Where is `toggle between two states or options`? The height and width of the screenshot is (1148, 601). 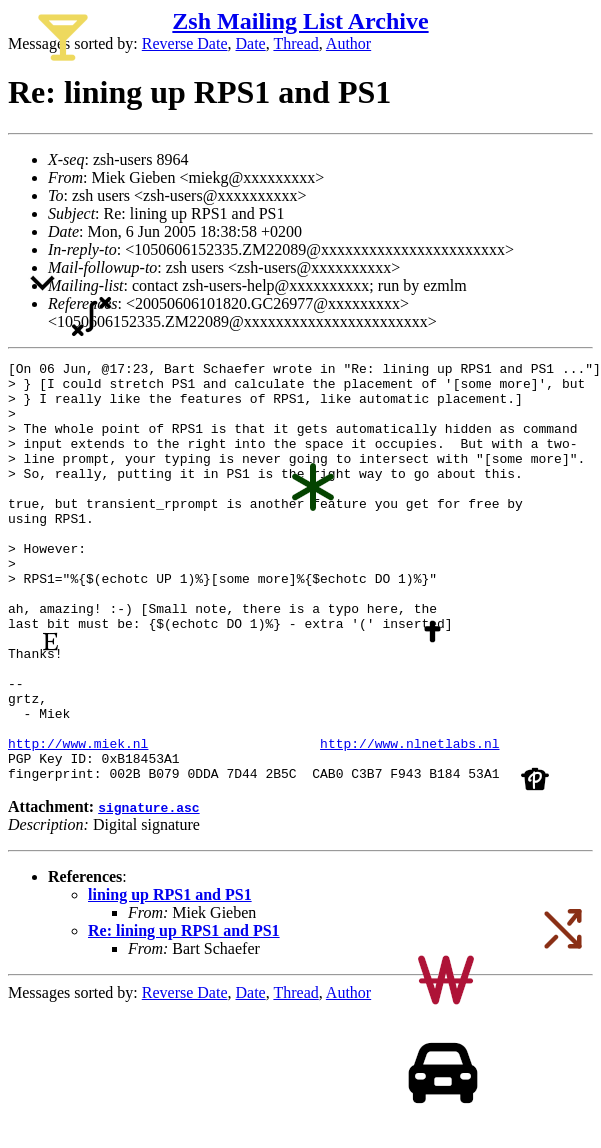 toggle between two states or options is located at coordinates (563, 930).